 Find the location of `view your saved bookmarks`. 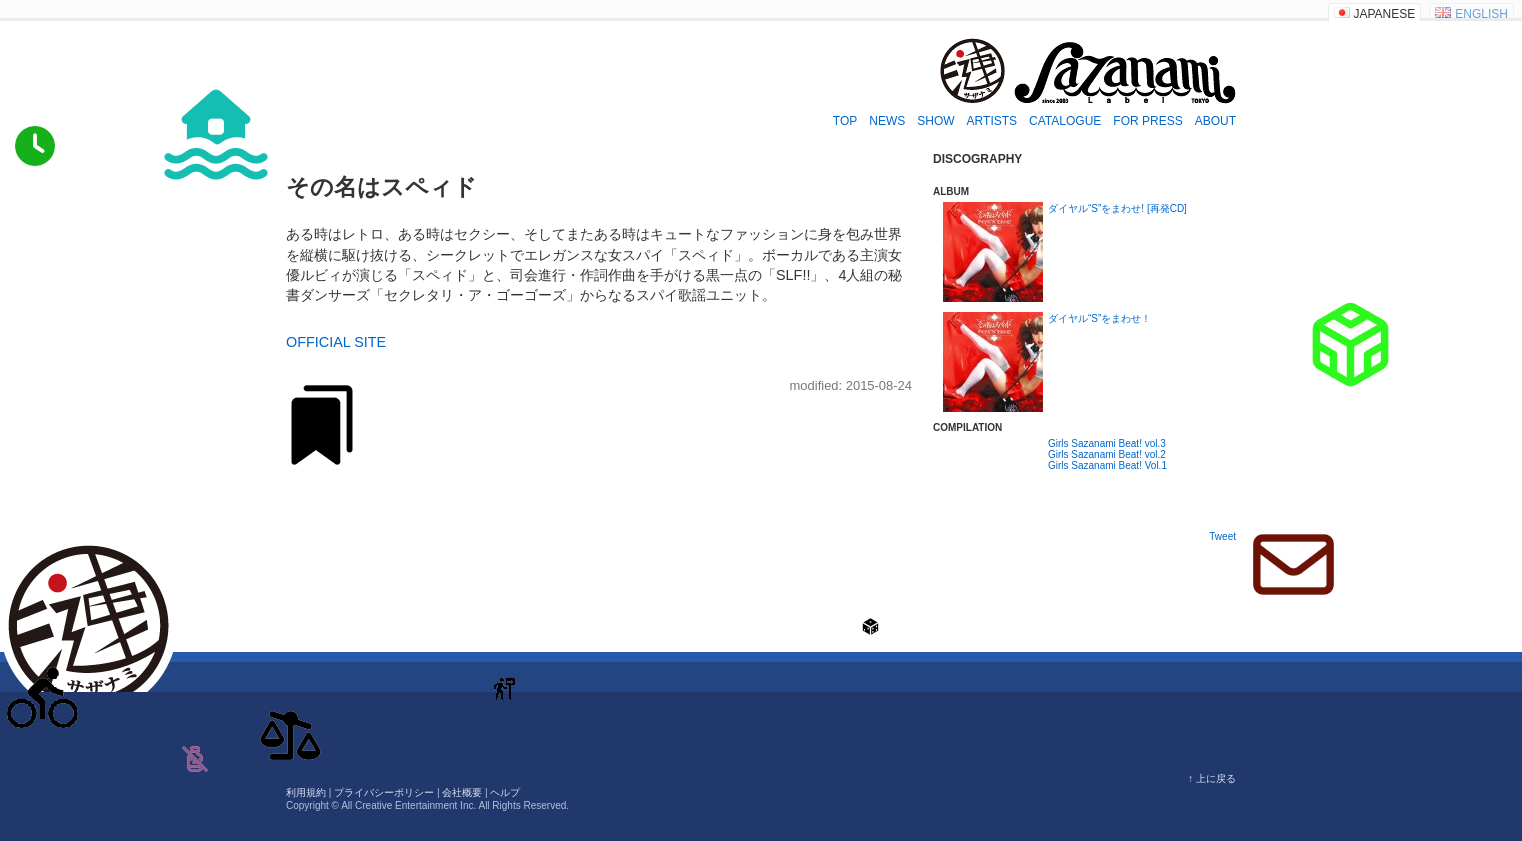

view your saved bookmarks is located at coordinates (322, 425).